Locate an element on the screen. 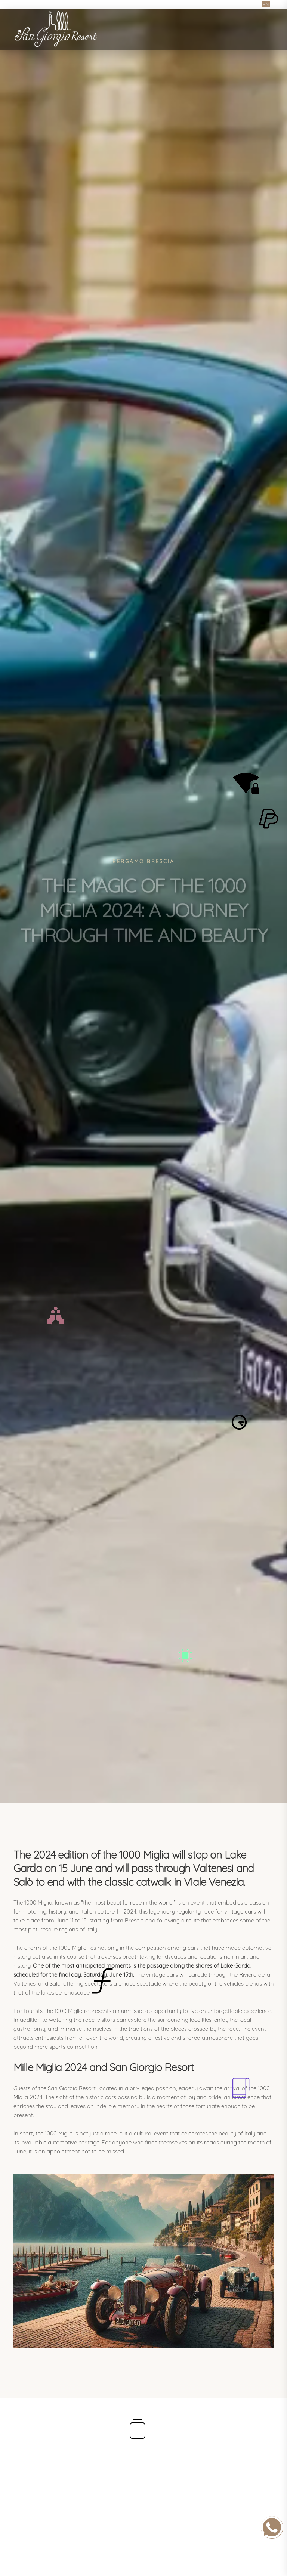 This screenshot has width=287, height=2576. store or organize items in a container is located at coordinates (138, 2429).